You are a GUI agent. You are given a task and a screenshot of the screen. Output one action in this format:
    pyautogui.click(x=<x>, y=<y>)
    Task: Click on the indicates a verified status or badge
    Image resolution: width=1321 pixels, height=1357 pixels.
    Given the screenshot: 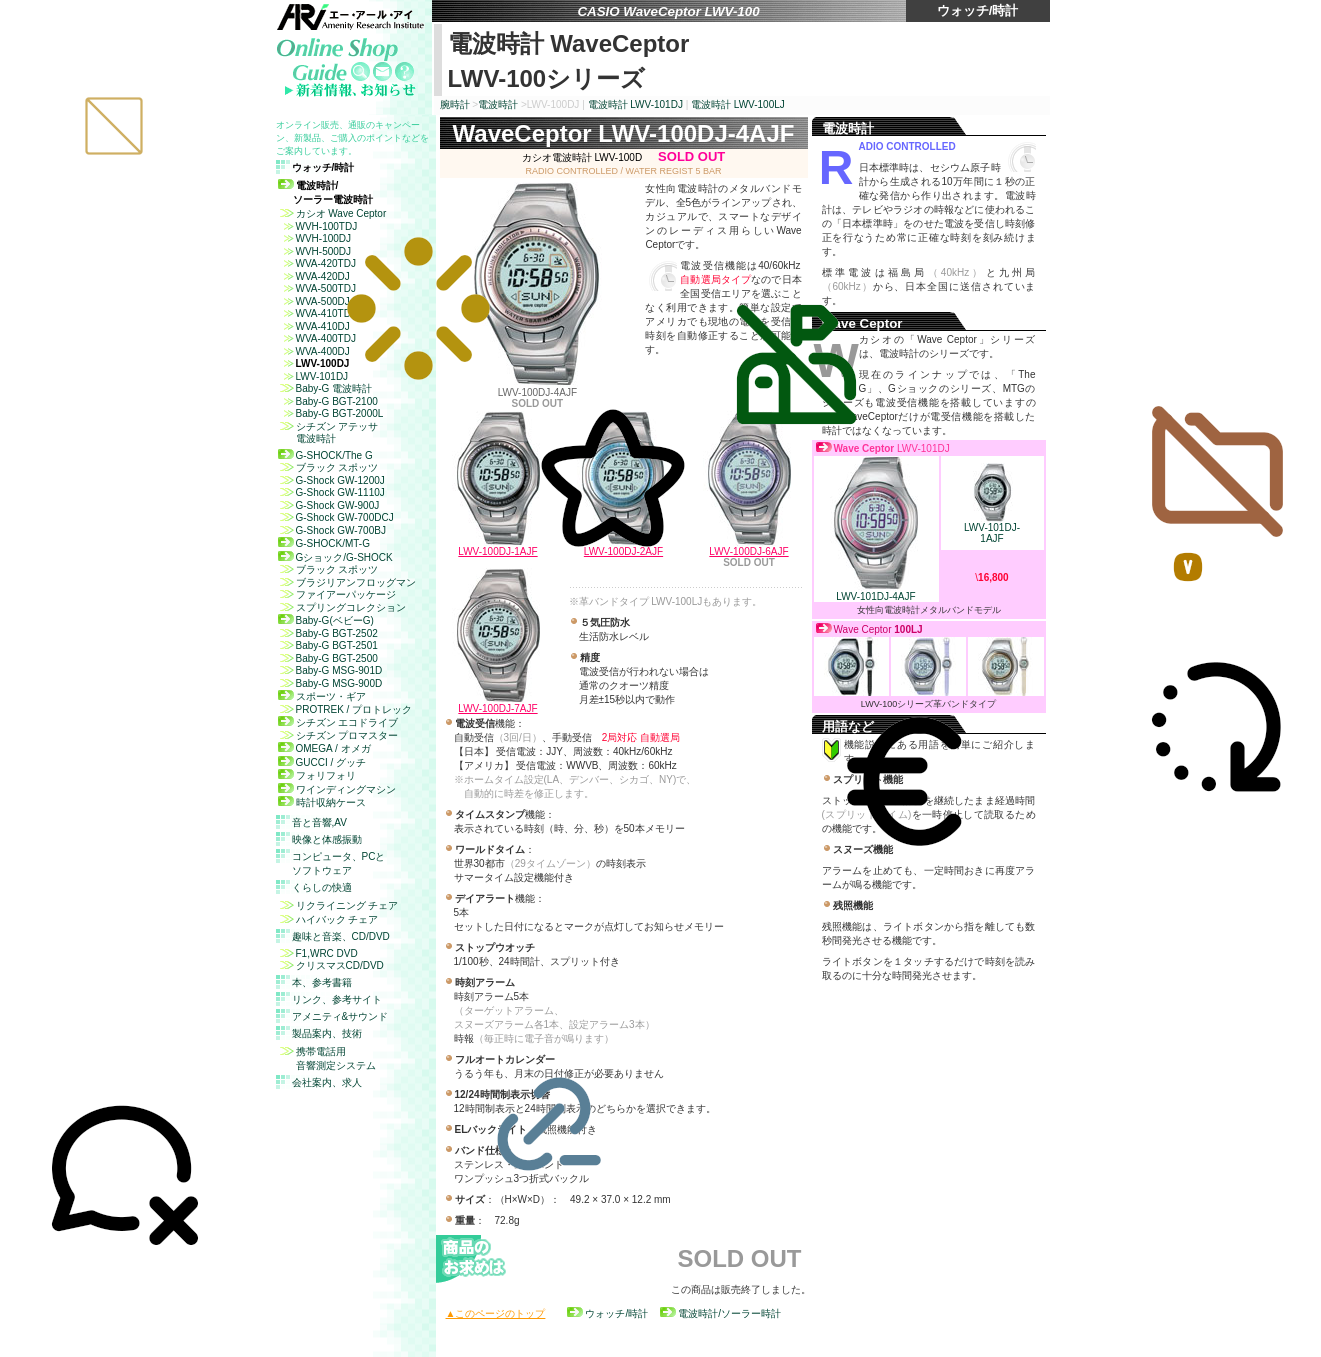 What is the action you would take?
    pyautogui.click(x=1188, y=567)
    